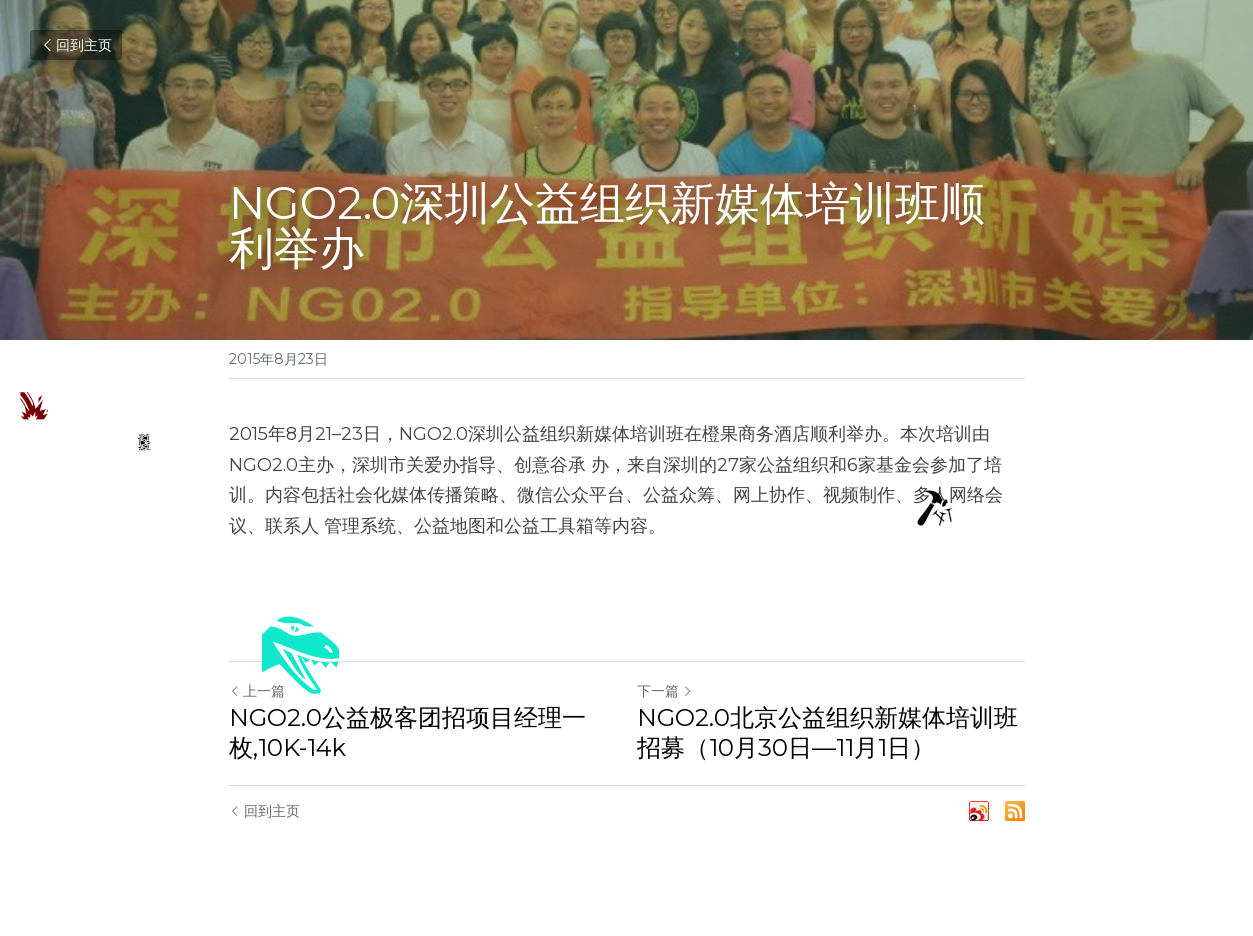 This screenshot has width=1253, height=936. What do you see at coordinates (34, 406) in the screenshot?
I see `indicates fall damage or impact event` at bounding box center [34, 406].